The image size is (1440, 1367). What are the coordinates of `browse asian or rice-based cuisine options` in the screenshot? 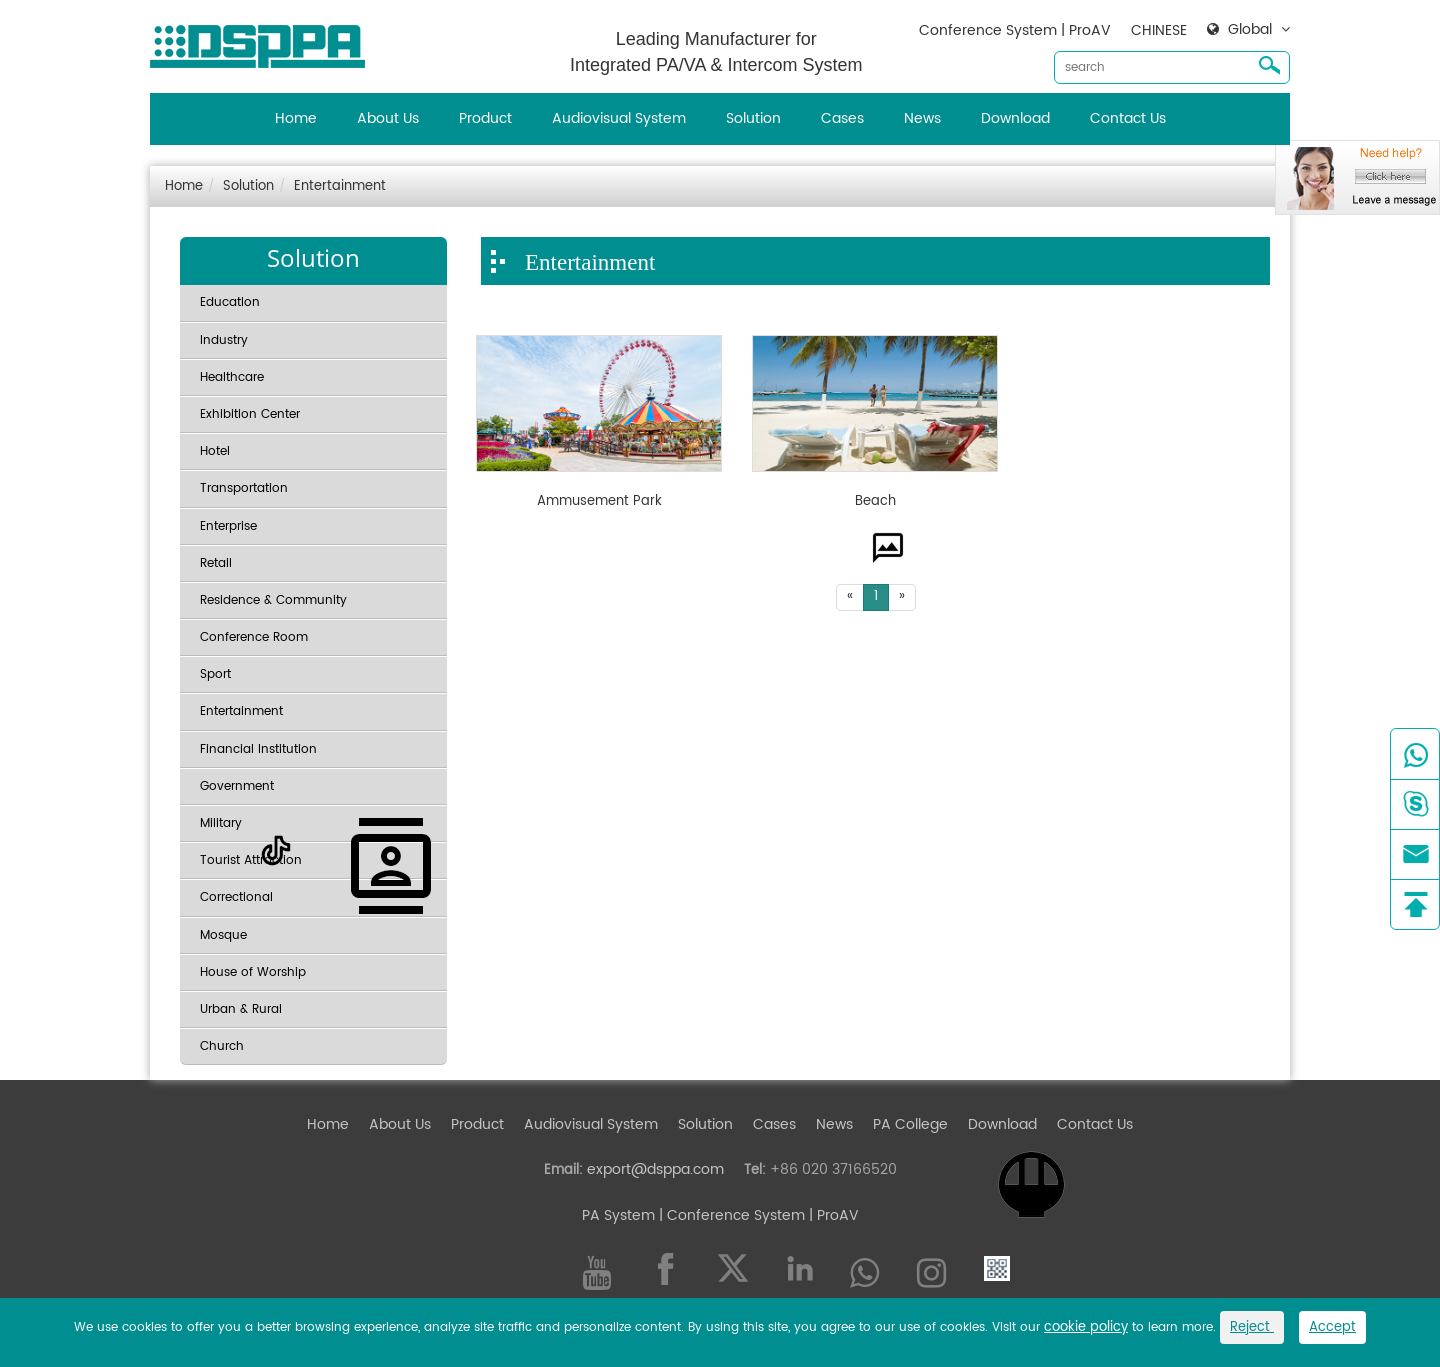 It's located at (1031, 1184).